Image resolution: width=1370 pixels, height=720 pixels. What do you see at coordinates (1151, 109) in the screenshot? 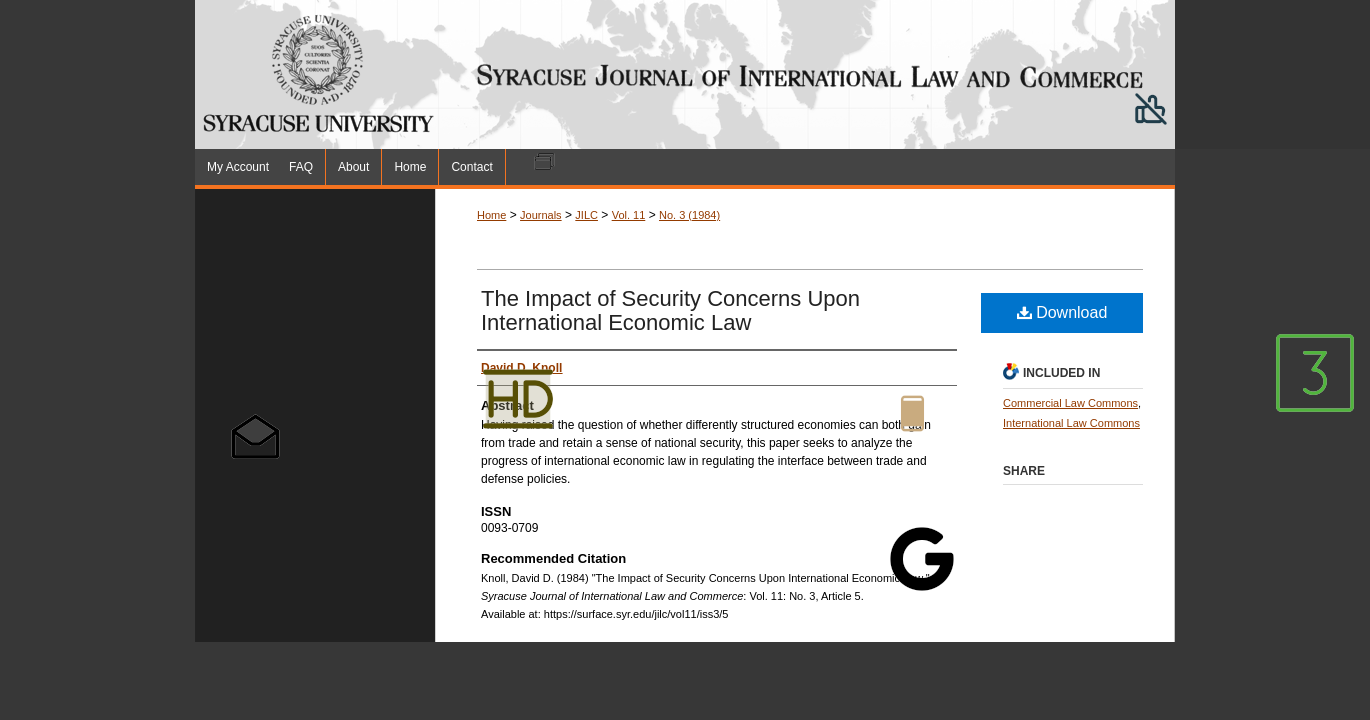
I see `like feature is disabled` at bounding box center [1151, 109].